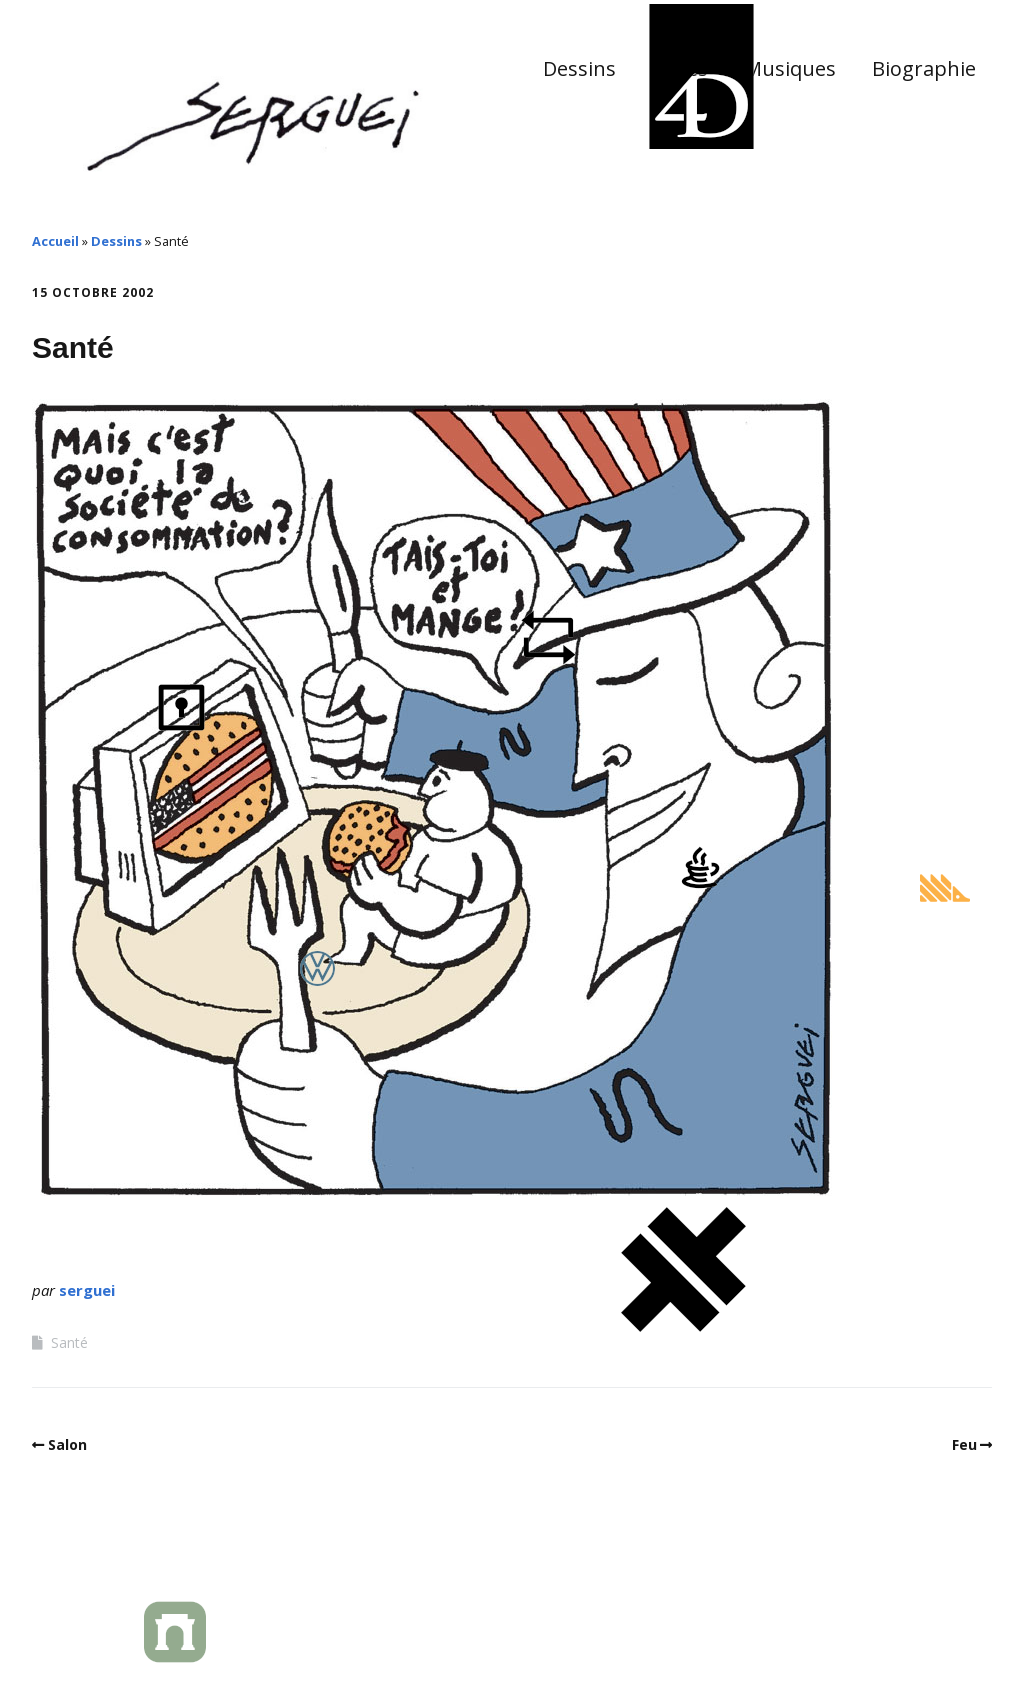 The image size is (1024, 1683). Describe the element at coordinates (317, 968) in the screenshot. I see `volkswagen brand logo` at that location.